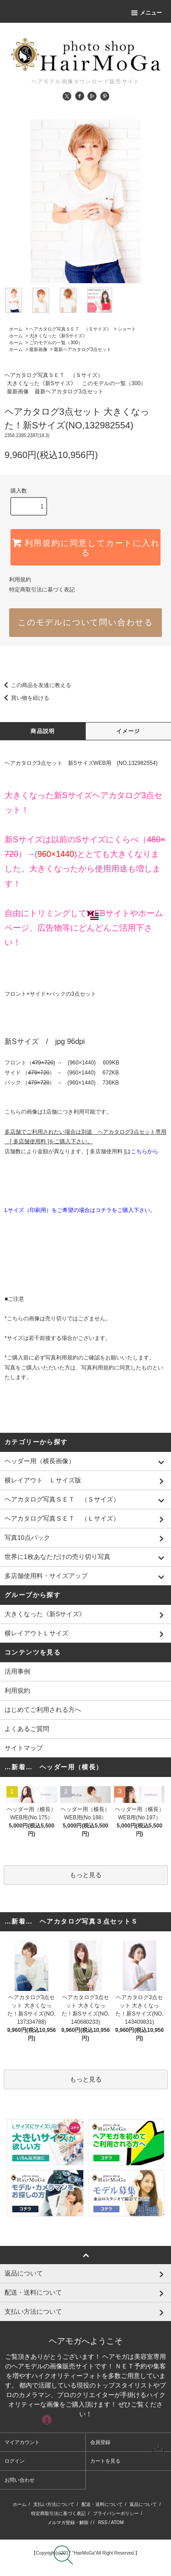  What do you see at coordinates (158, 2449) in the screenshot?
I see `download a file to your device` at bounding box center [158, 2449].